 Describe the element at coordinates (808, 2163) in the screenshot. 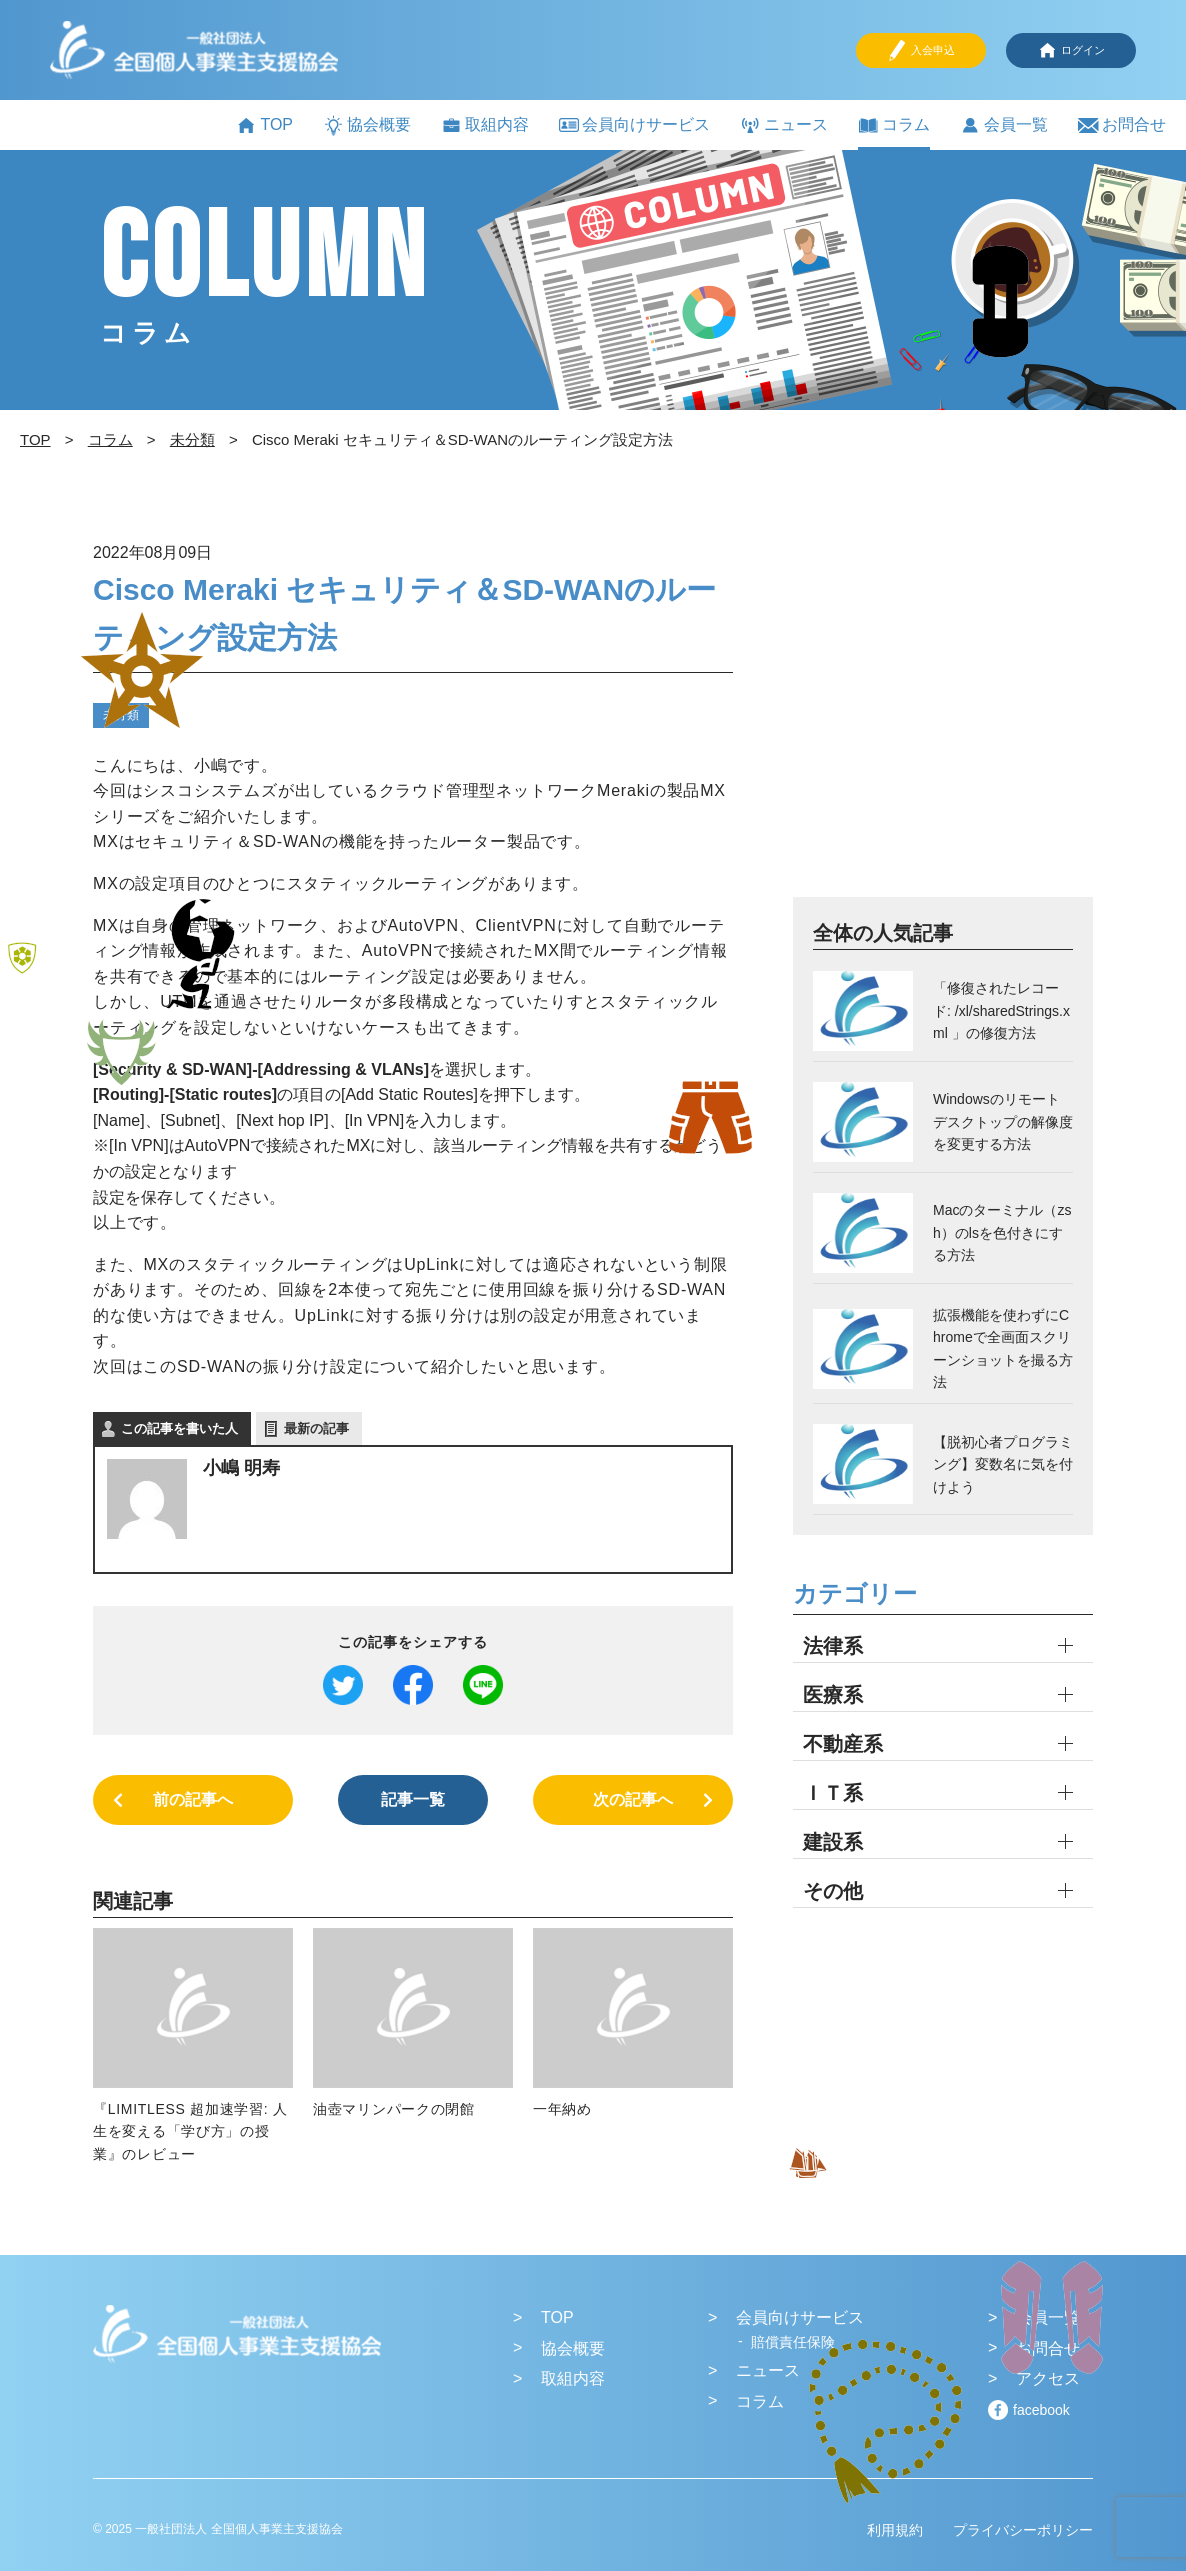

I see `fishing activity or minigame` at that location.